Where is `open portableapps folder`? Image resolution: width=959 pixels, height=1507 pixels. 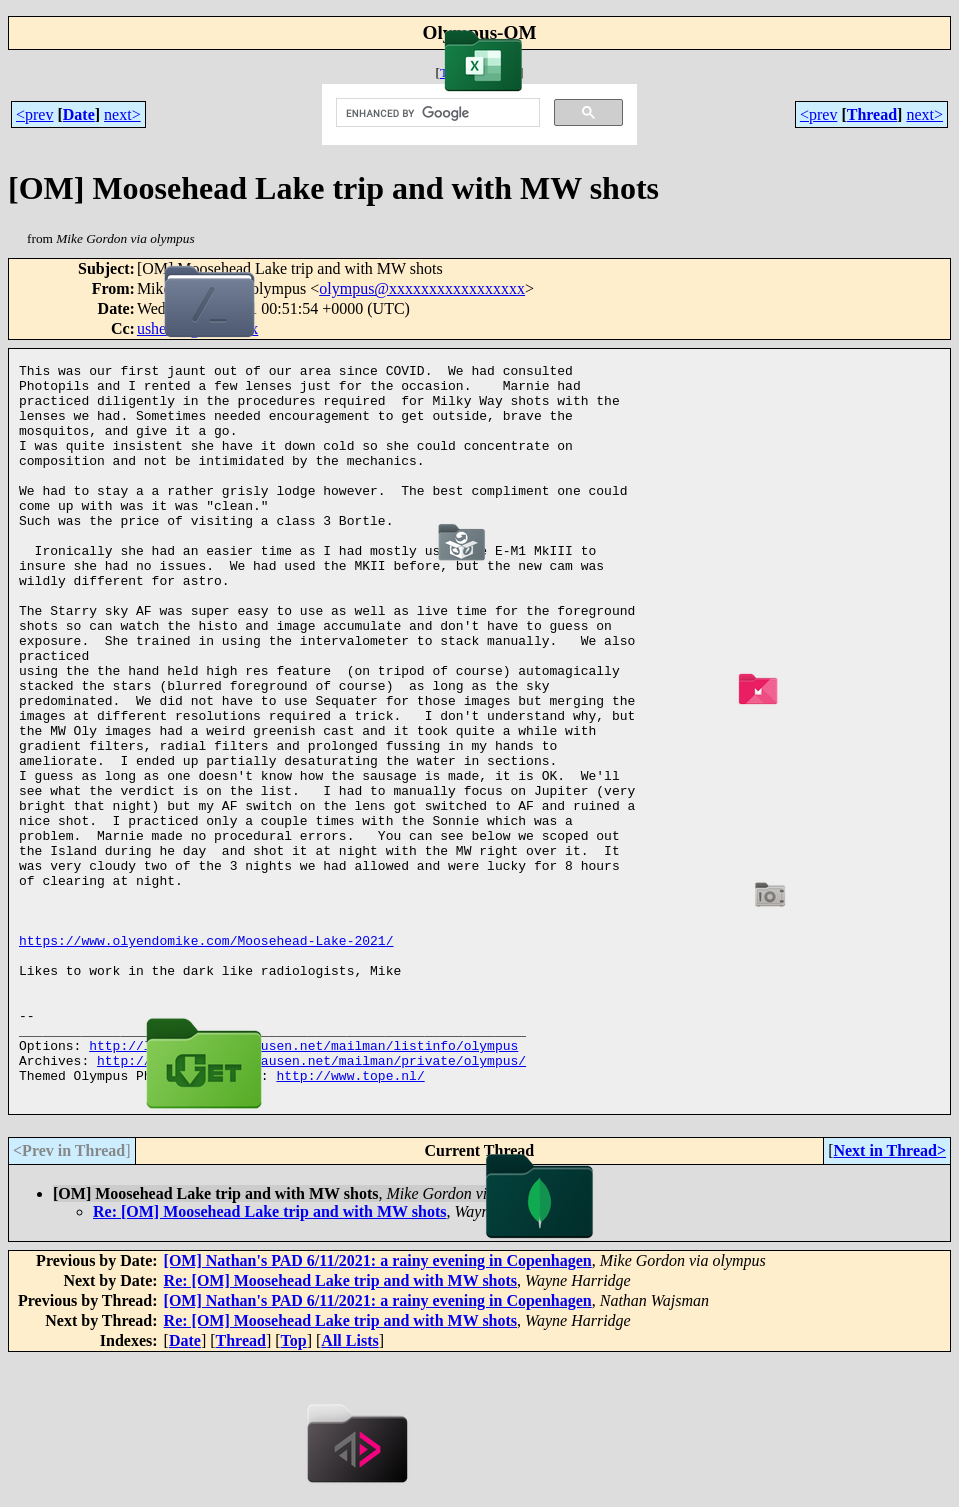 open portableapps folder is located at coordinates (461, 543).